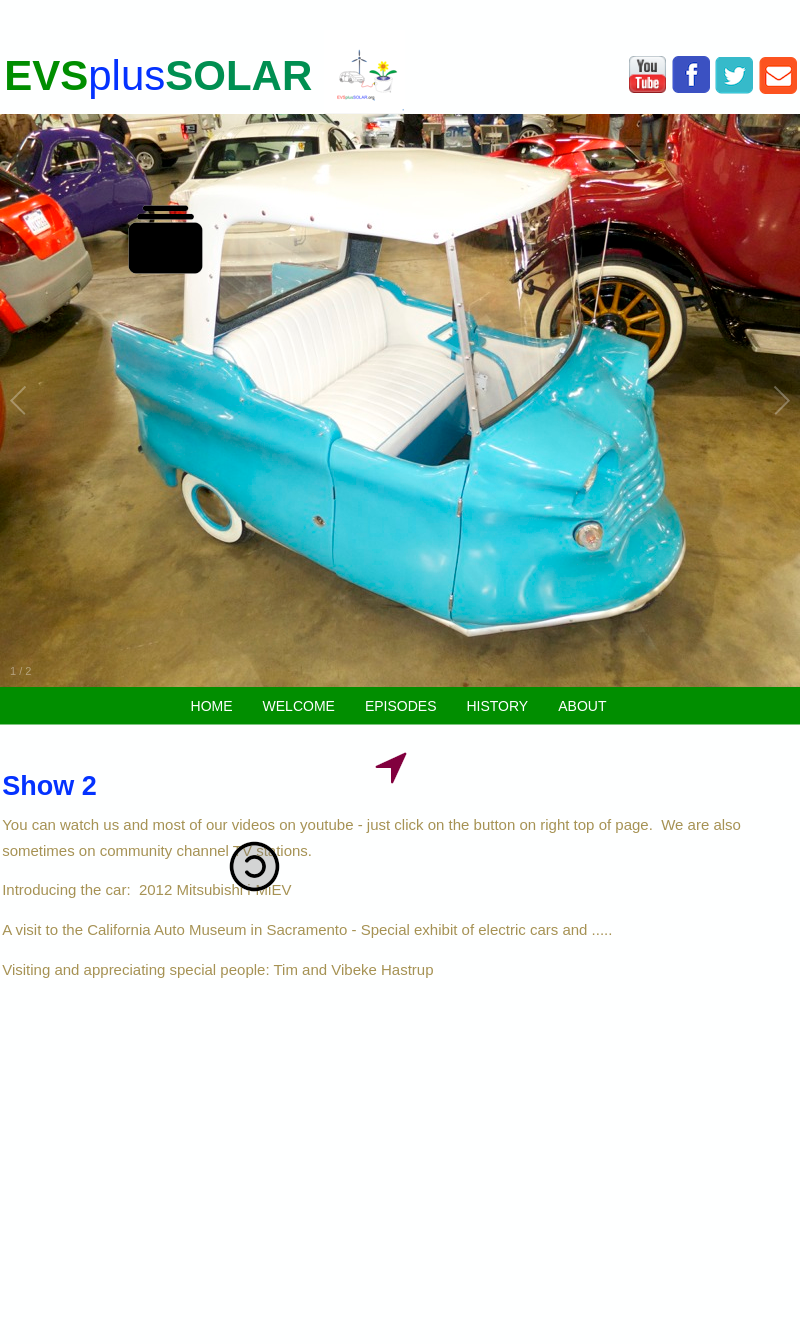  Describe the element at coordinates (254, 866) in the screenshot. I see `indicates copyleft licensing status` at that location.